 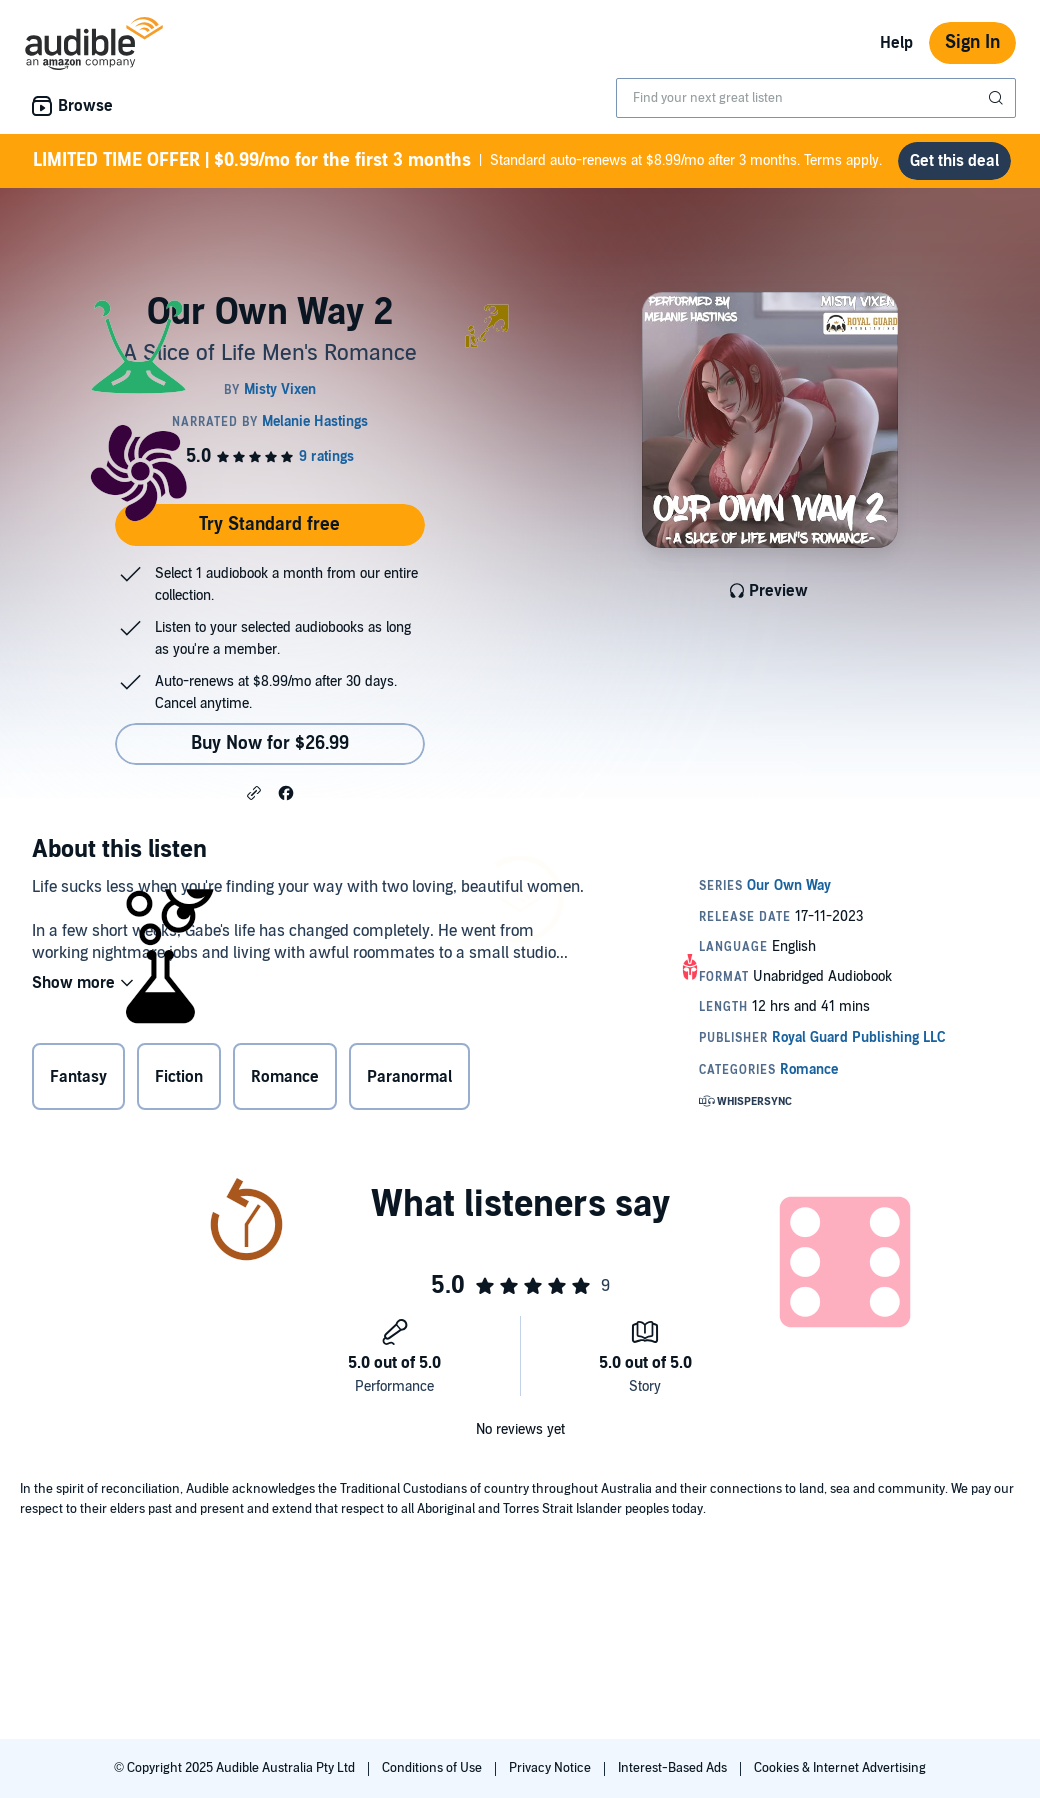 I want to click on decorative floral element or embellishment, so click(x=139, y=473).